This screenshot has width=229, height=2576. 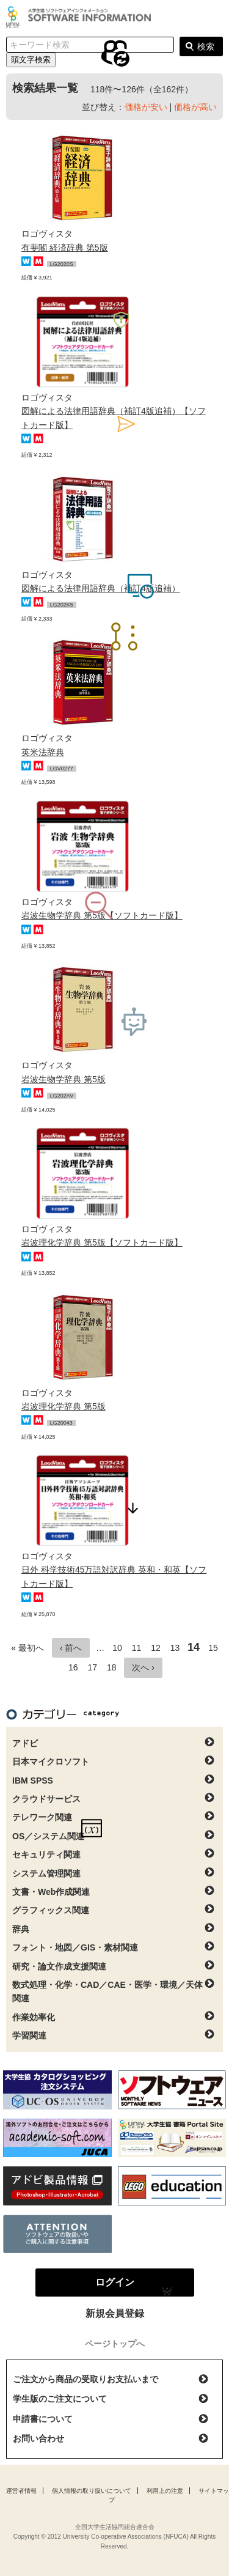 I want to click on represents the letter "w" in text or keyboard input, so click(x=167, y=2291).